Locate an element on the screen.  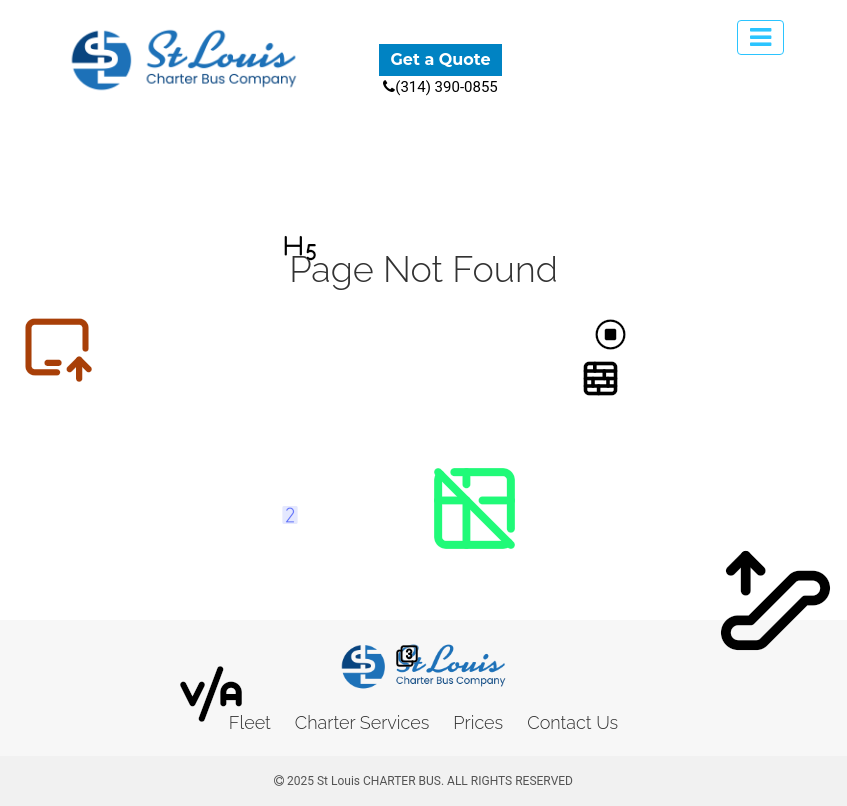
format text as heading level 5 is located at coordinates (298, 247).